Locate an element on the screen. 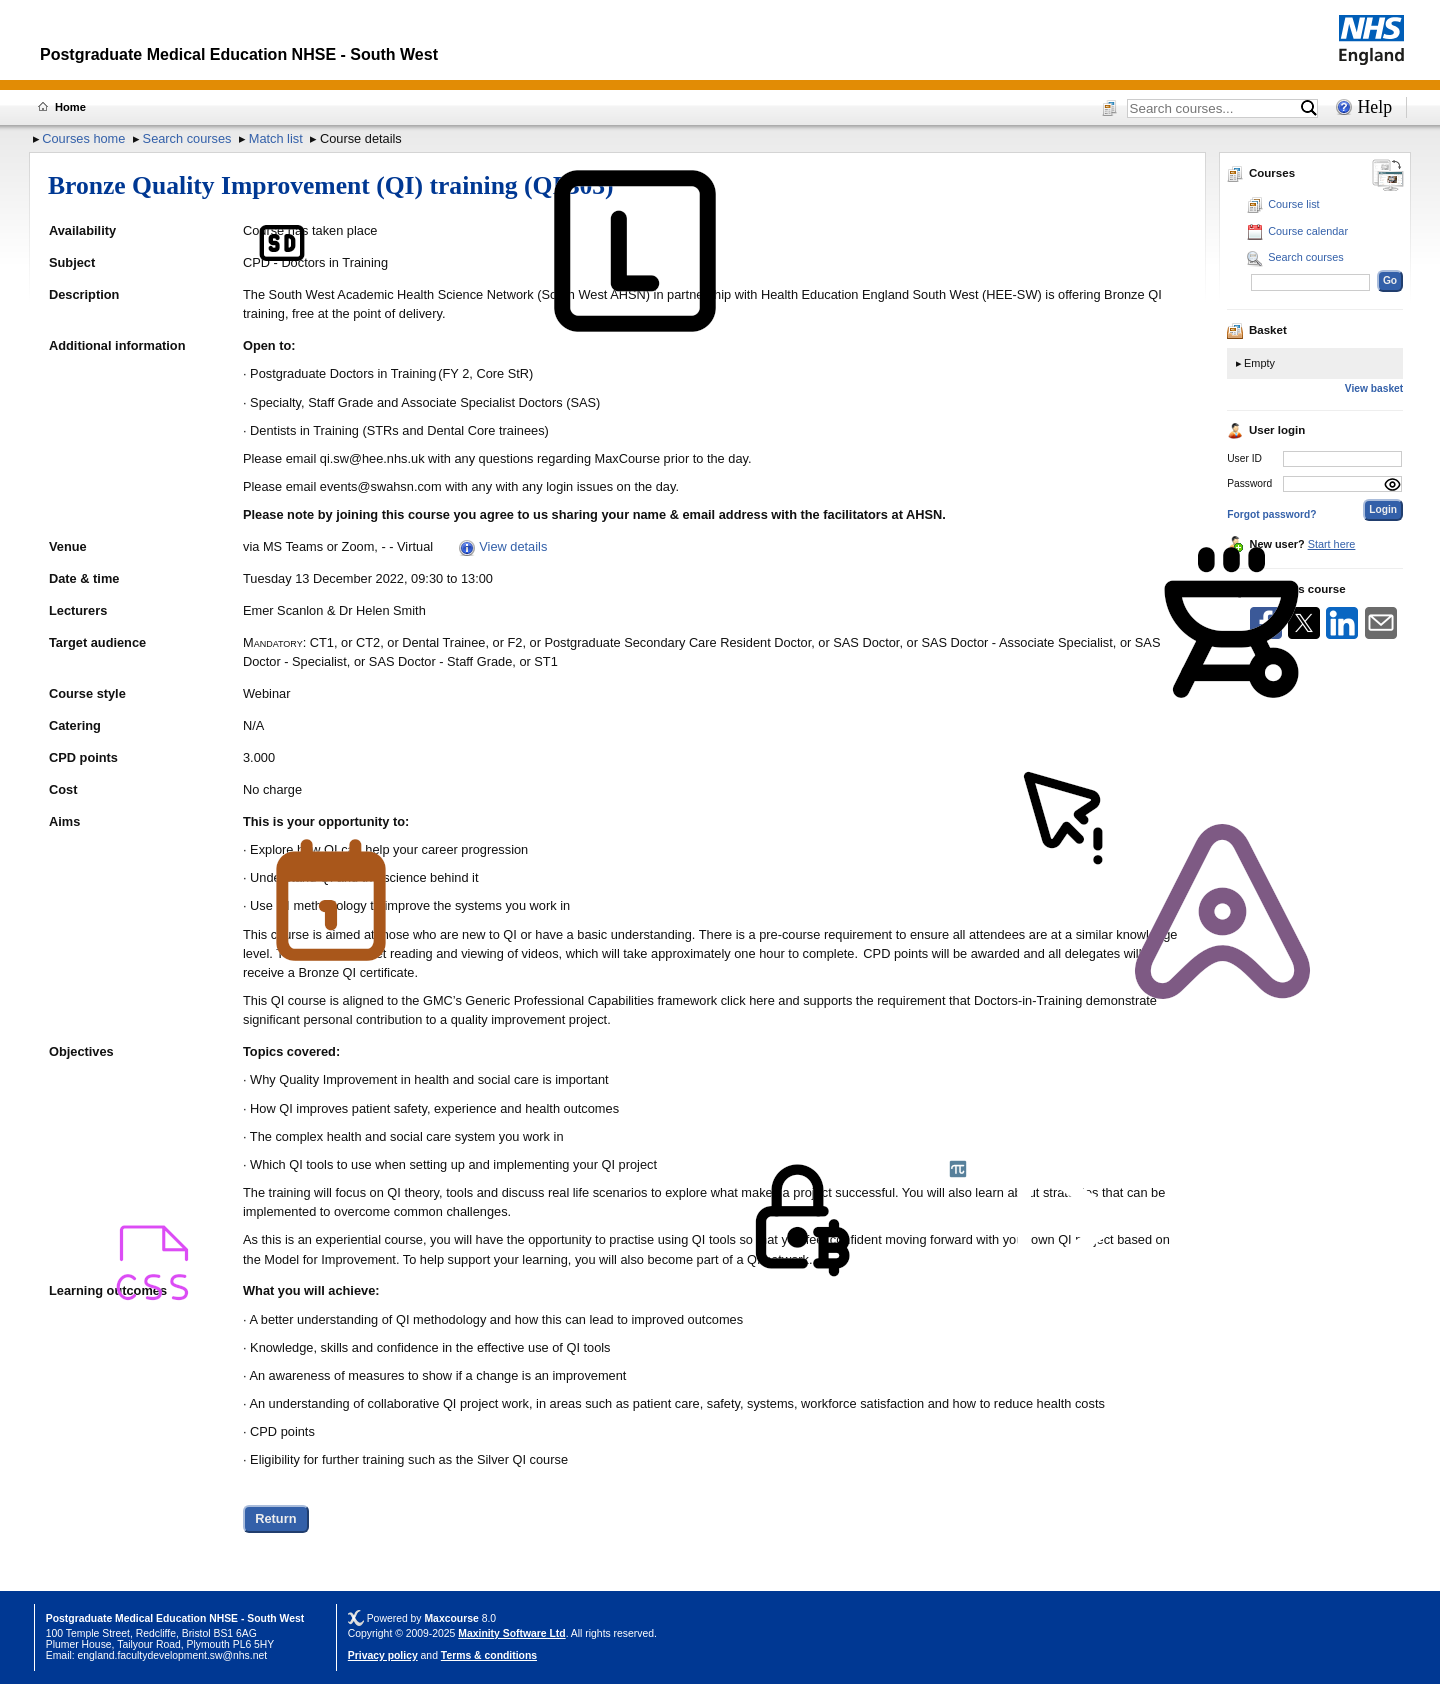 Image resolution: width=1440 pixels, height=1684 pixels. cursor error or interaction warning is located at coordinates (1065, 813).